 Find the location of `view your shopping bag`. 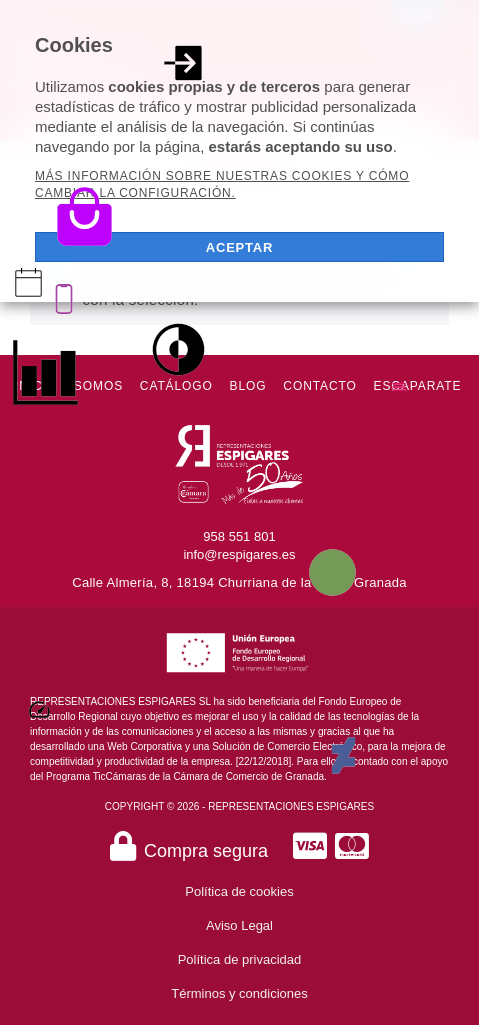

view your shopping bag is located at coordinates (84, 216).